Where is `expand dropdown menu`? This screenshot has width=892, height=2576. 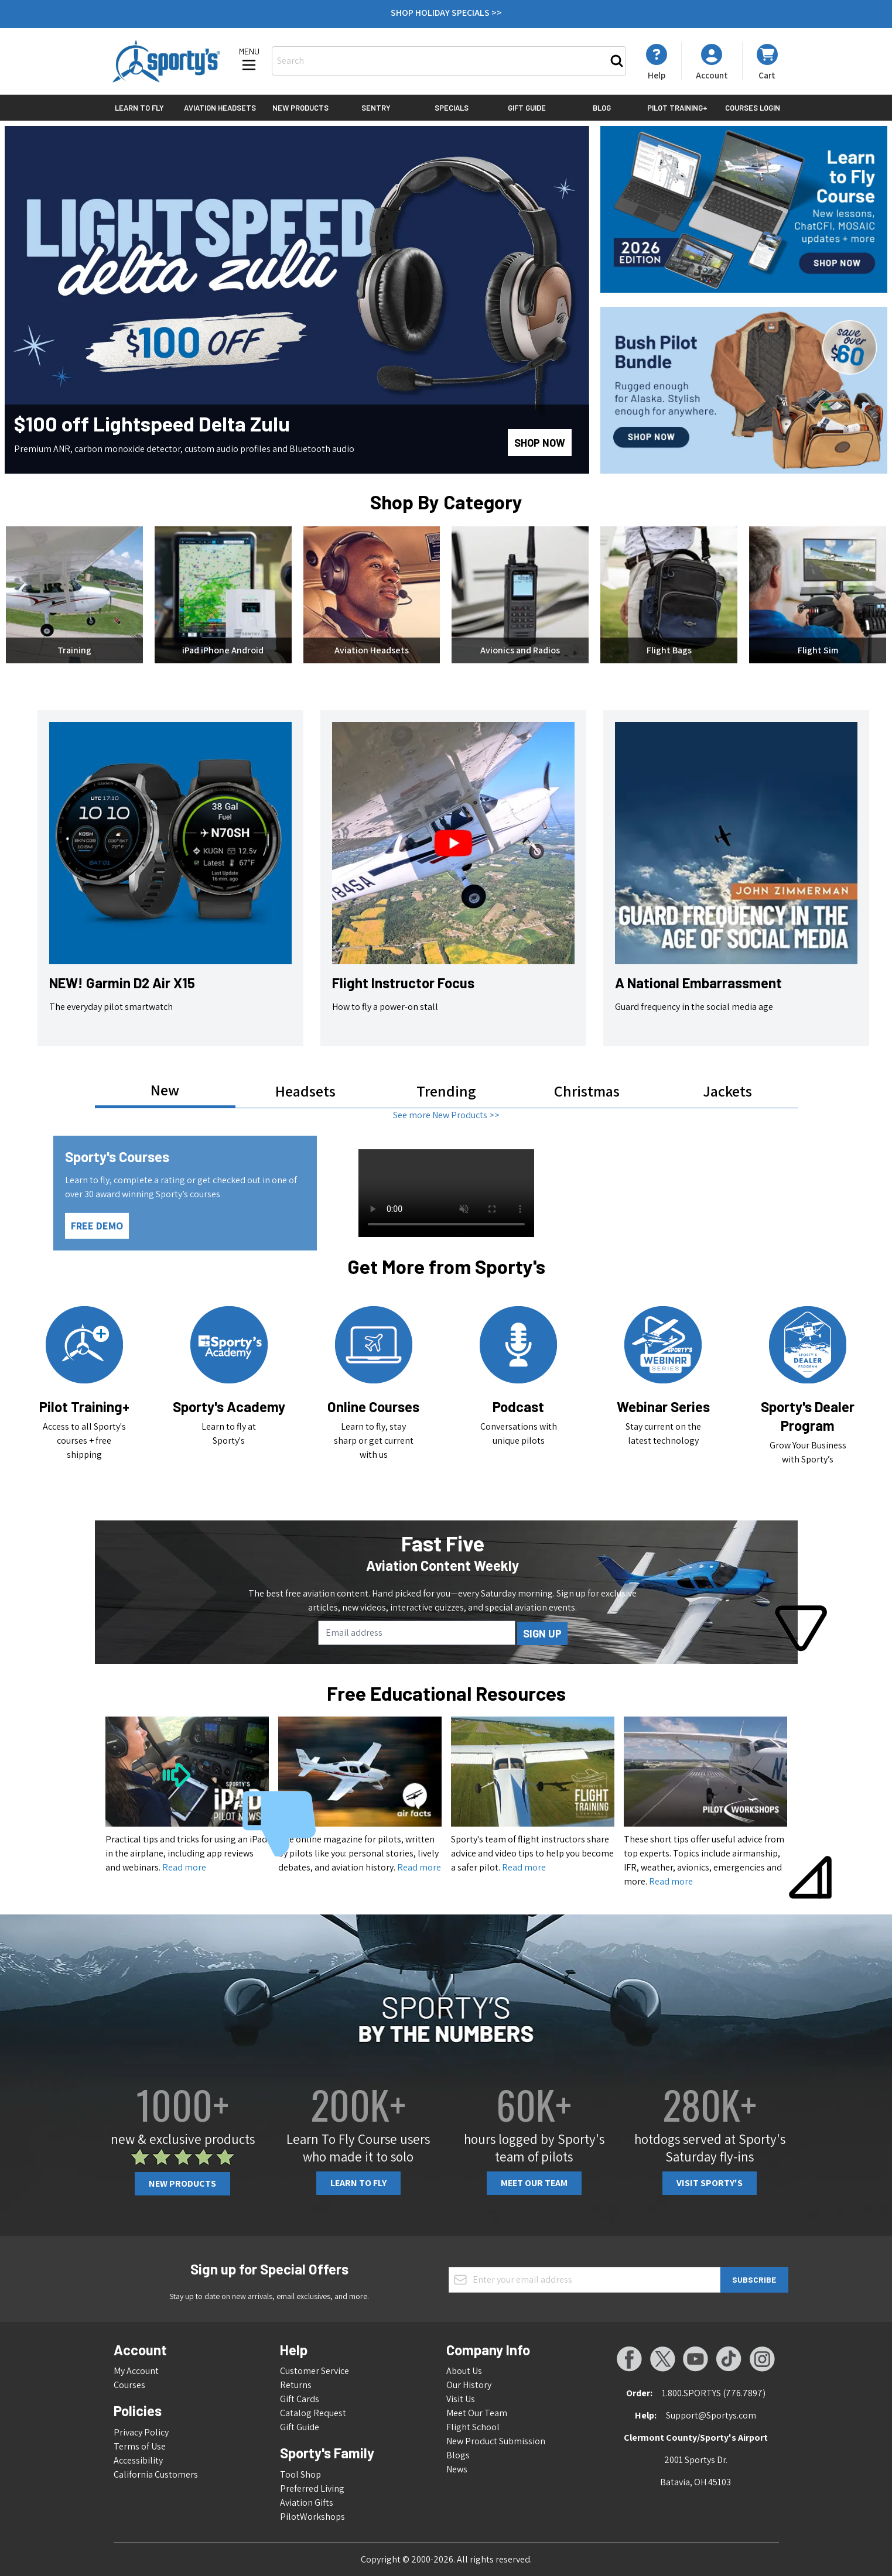
expand dropdown menu is located at coordinates (801, 1626).